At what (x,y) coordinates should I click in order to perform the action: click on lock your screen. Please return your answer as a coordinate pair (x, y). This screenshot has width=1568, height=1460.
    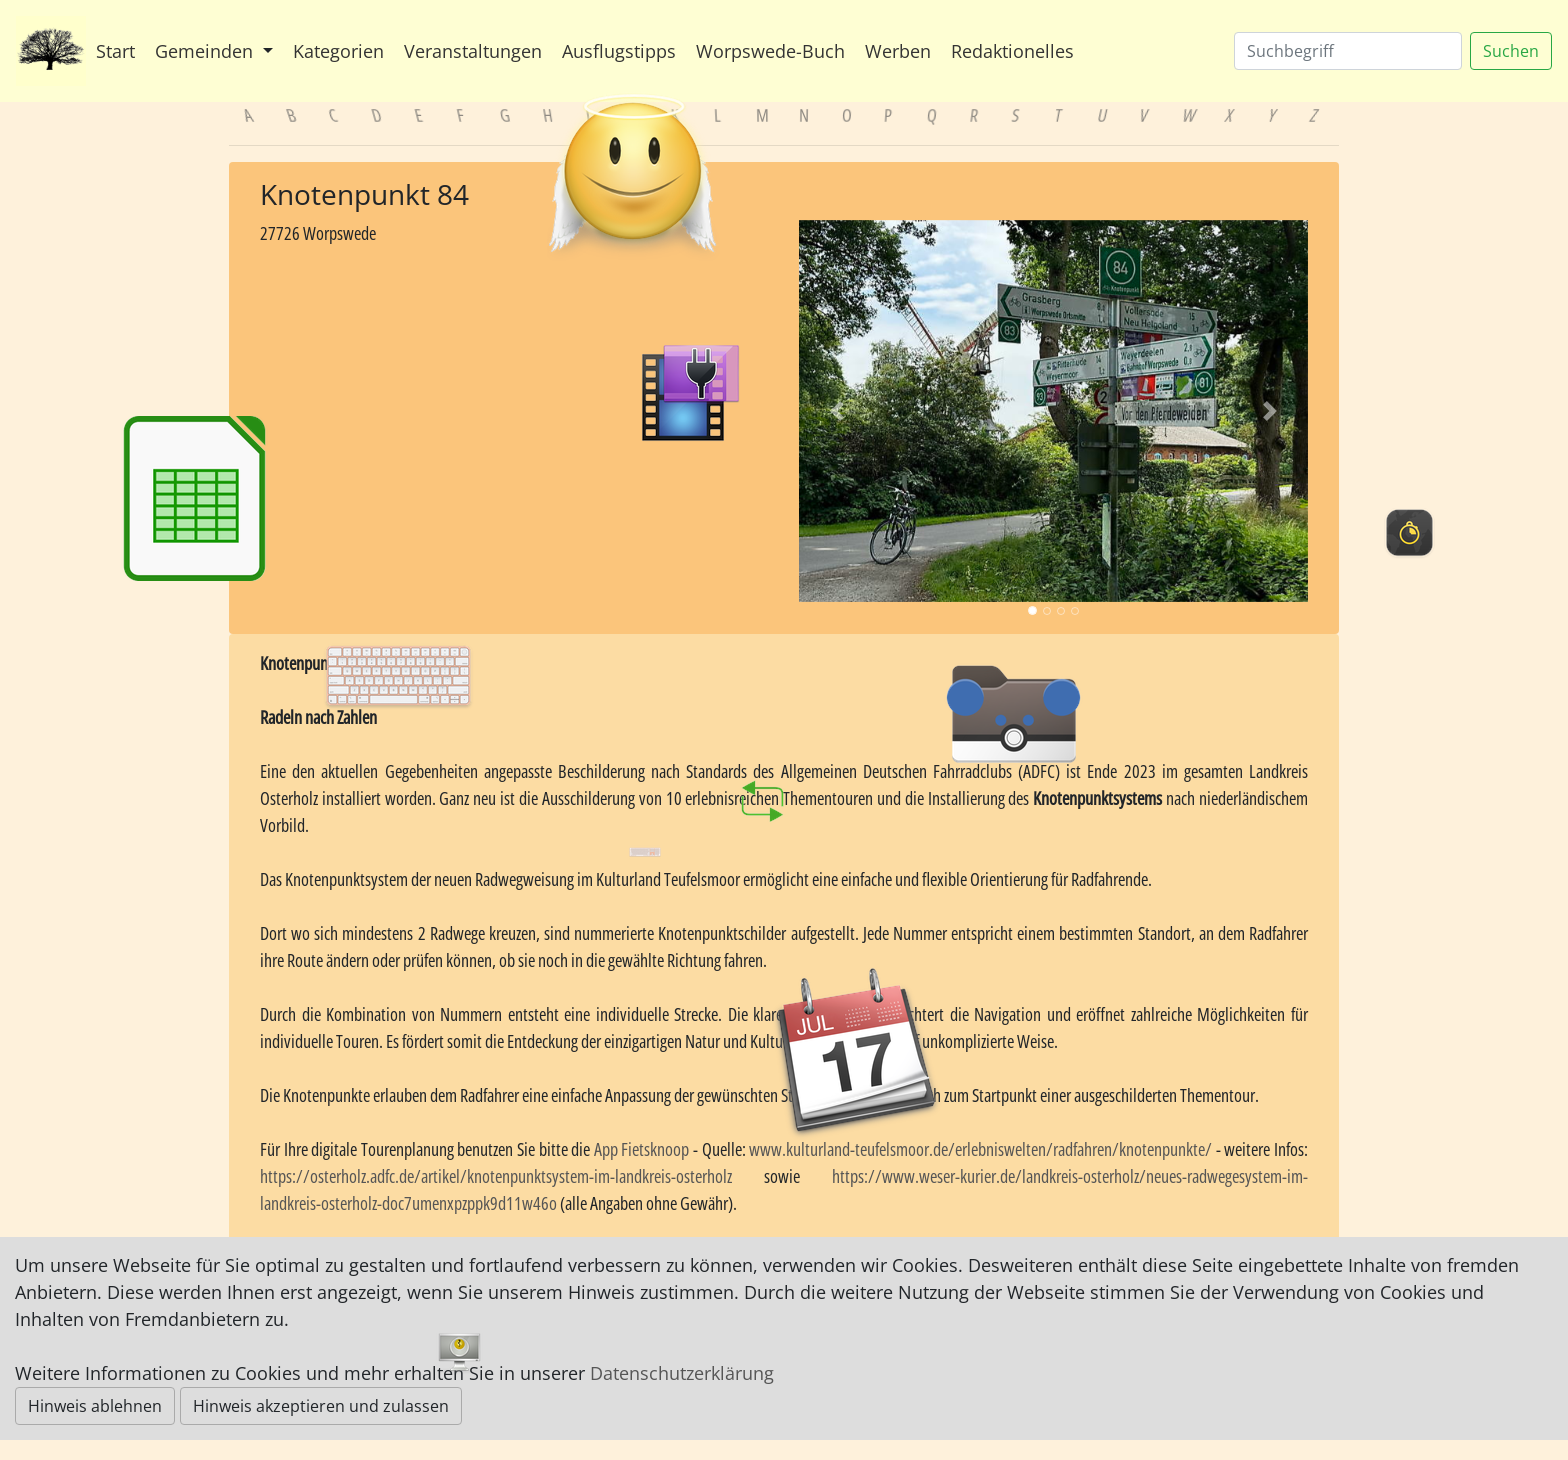
    Looking at the image, I should click on (459, 1351).